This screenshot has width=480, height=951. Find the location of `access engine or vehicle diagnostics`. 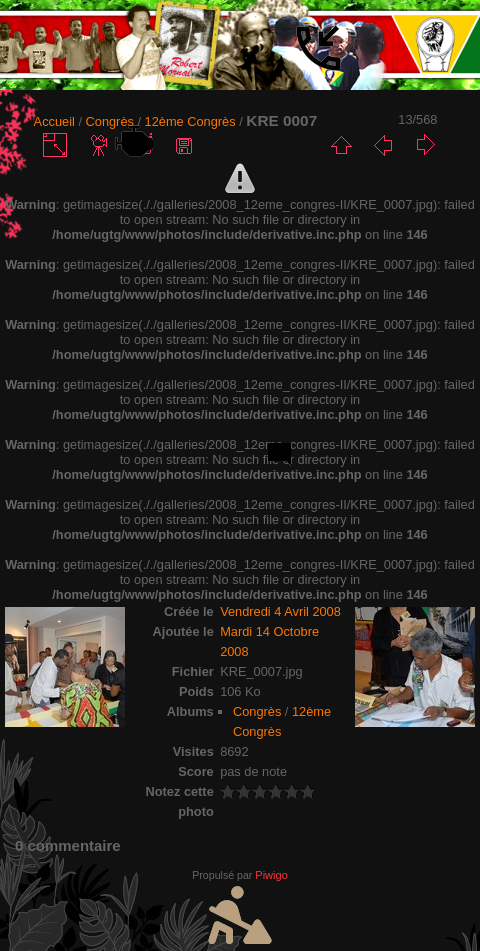

access engine or vehicle diagnostics is located at coordinates (133, 141).